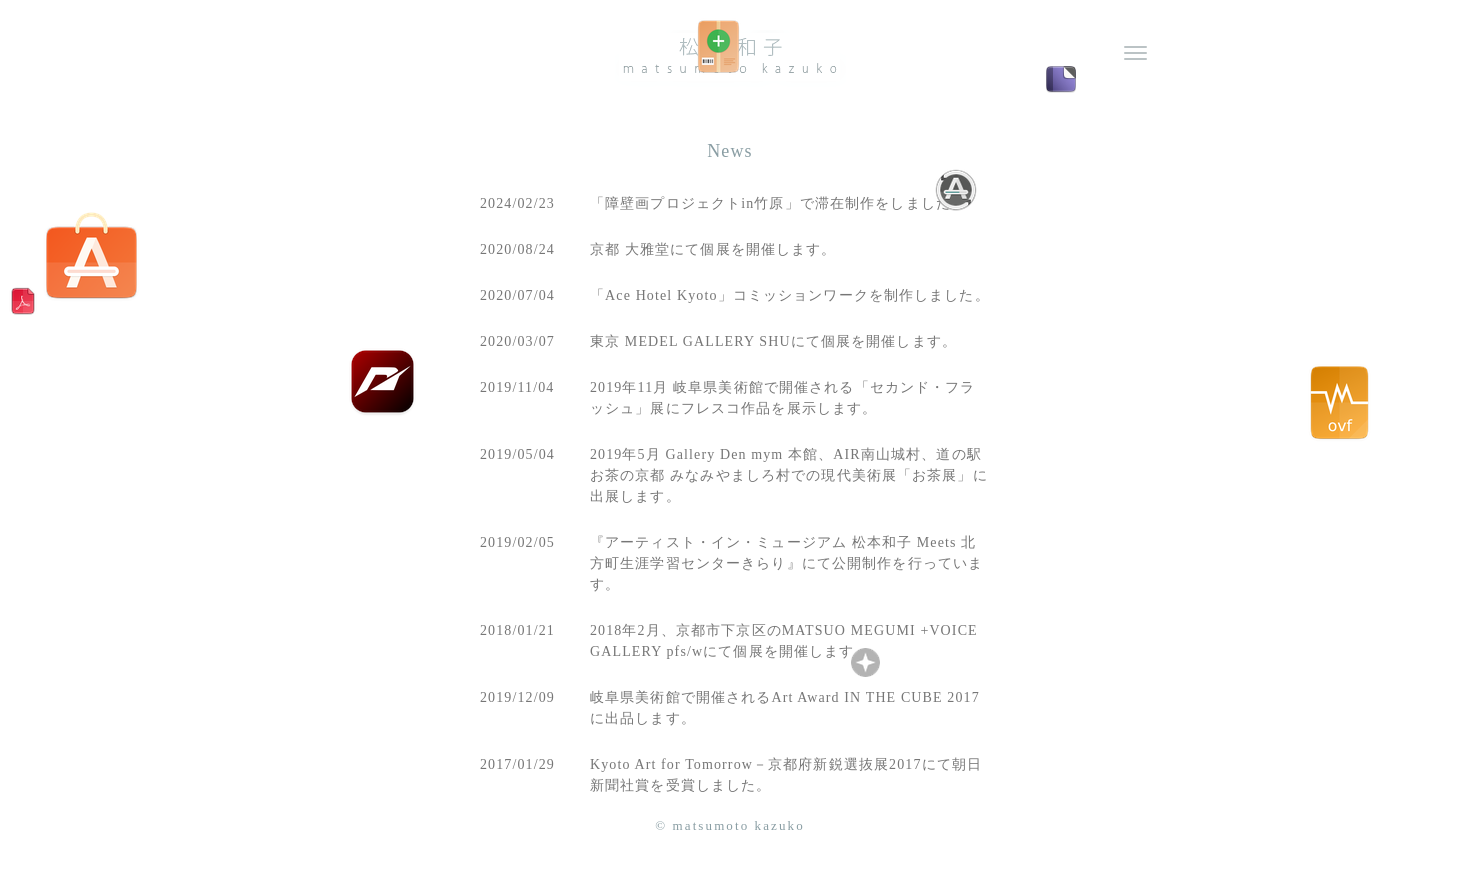  I want to click on add a new package to install queue, so click(718, 46).